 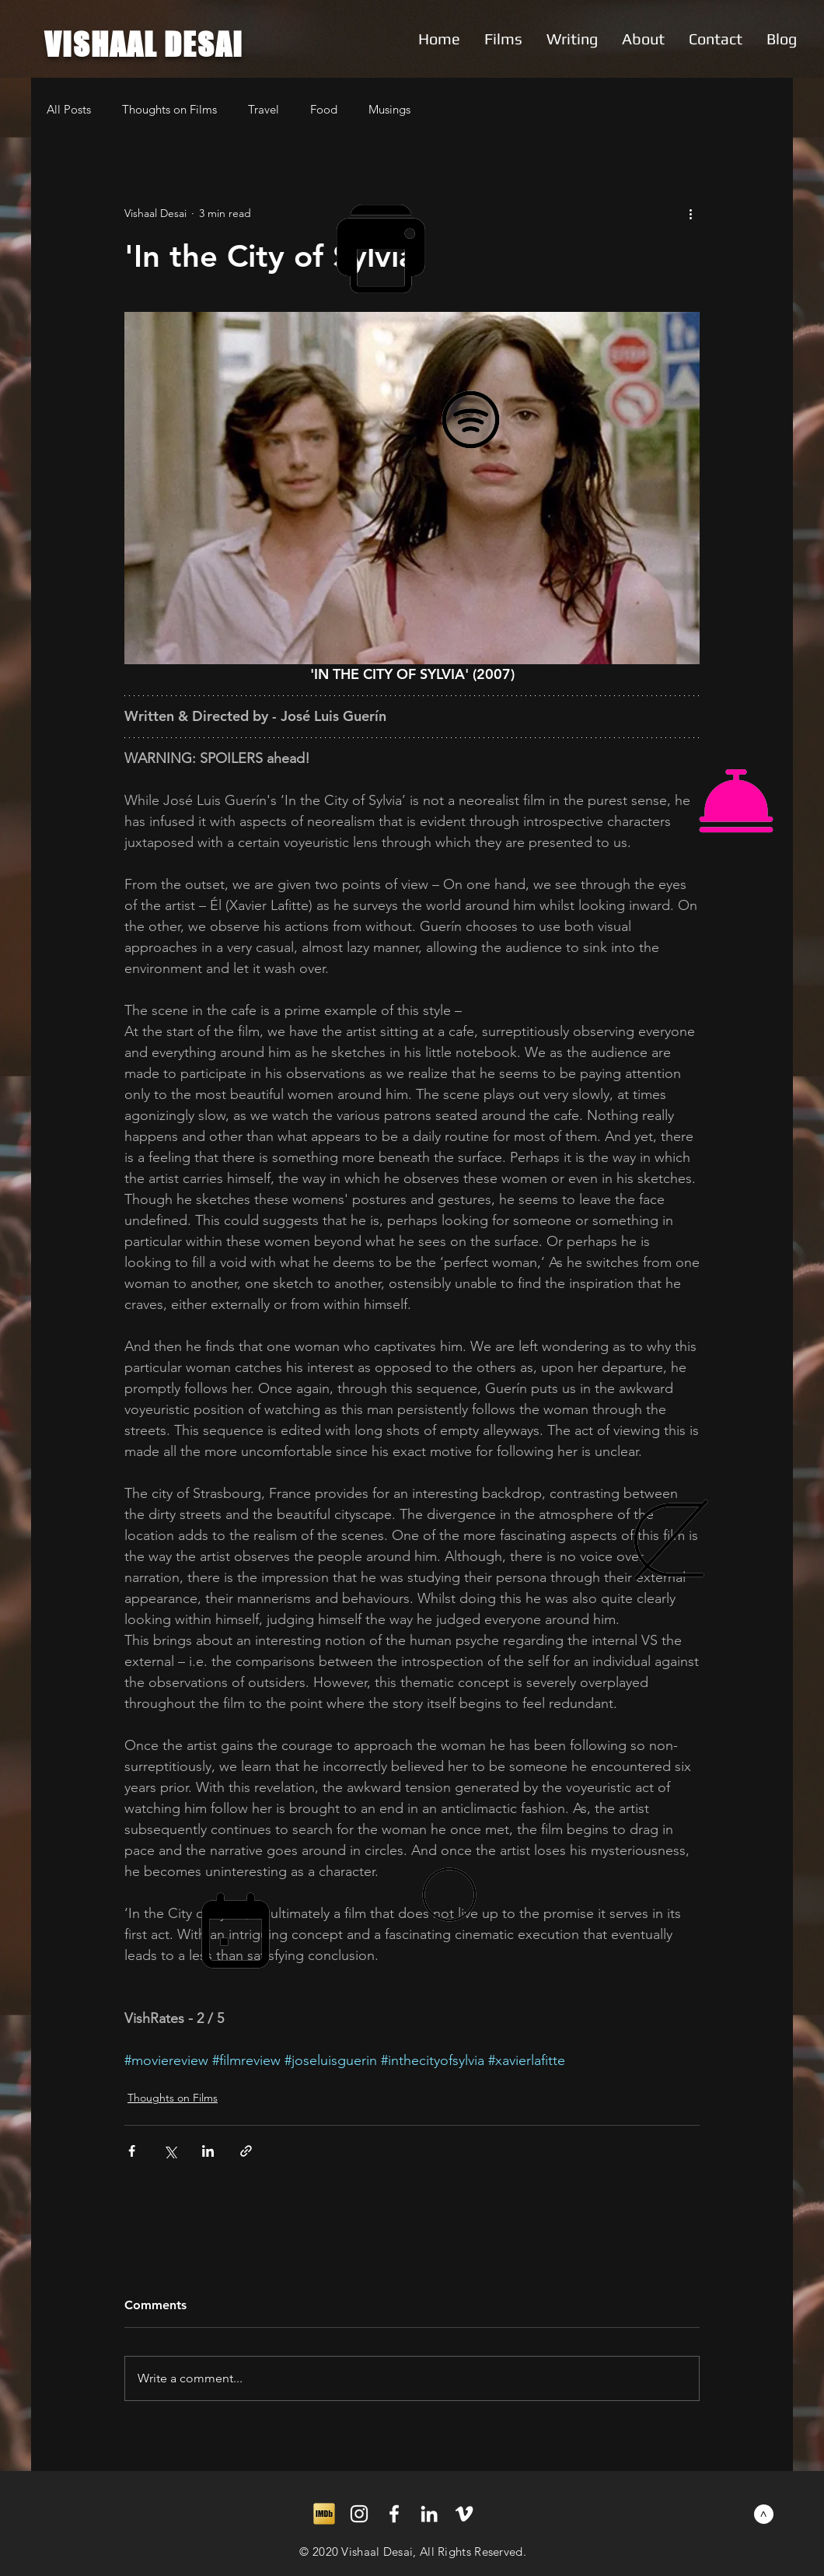 I want to click on indicates a set is not a subset of another in mathematical notation, so click(x=671, y=1540).